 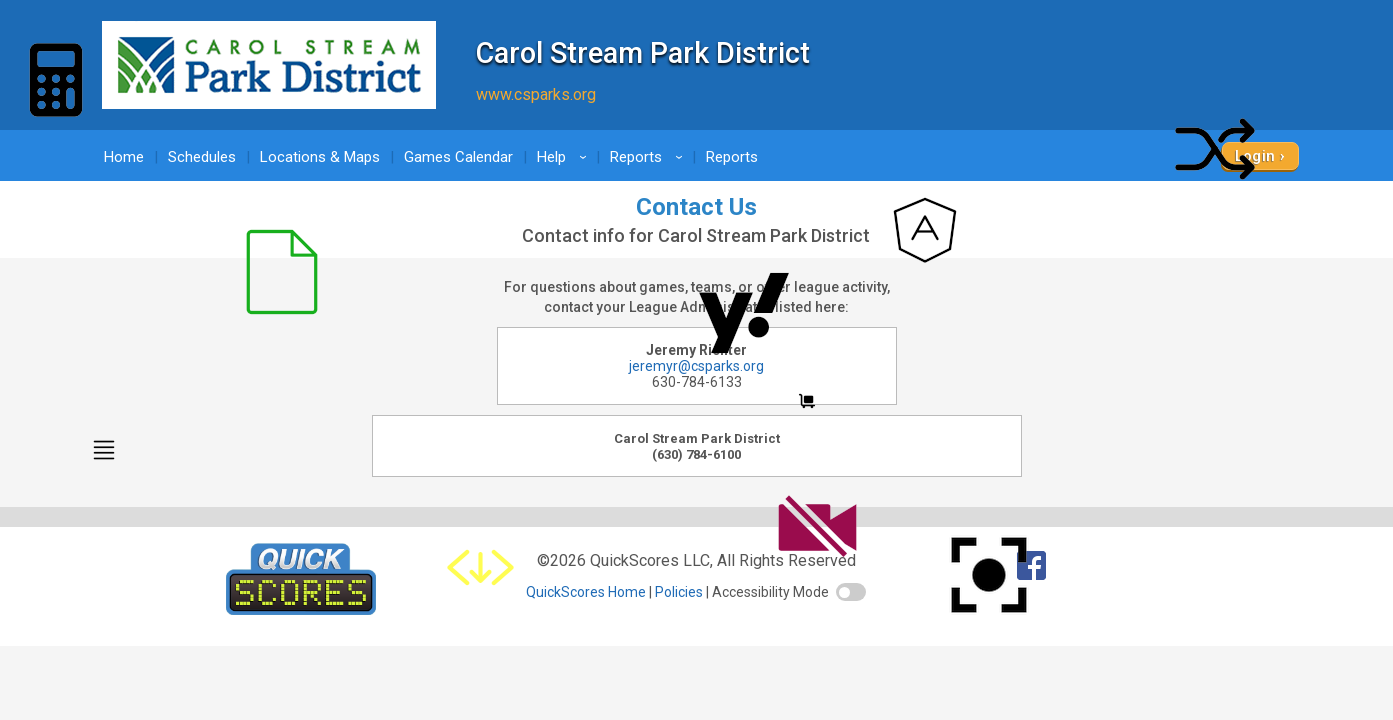 I want to click on Angular framework logo, so click(x=925, y=229).